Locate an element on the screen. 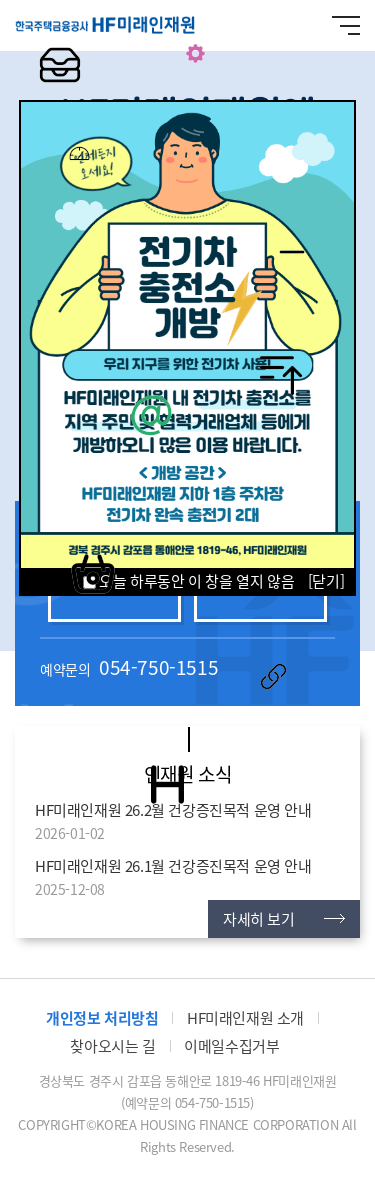 This screenshot has height=1188, width=375. copy or share a link is located at coordinates (273, 676).